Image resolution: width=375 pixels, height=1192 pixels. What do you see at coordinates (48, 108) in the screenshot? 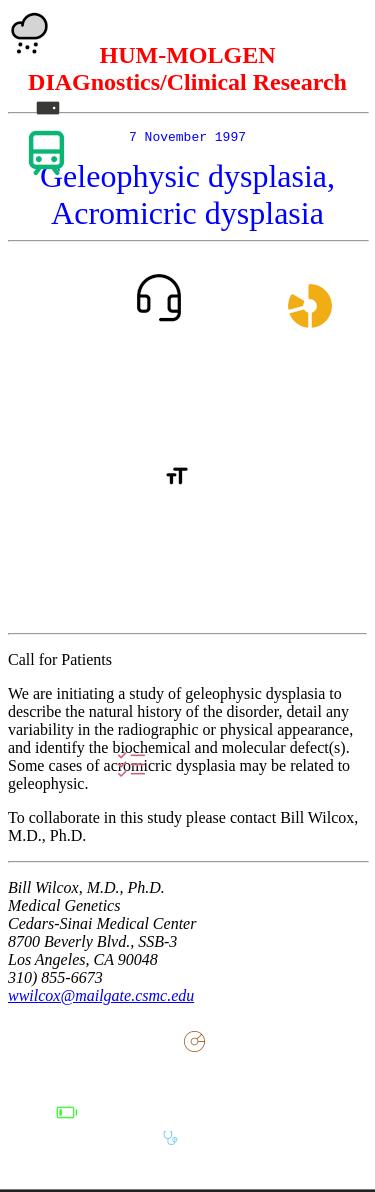
I see `access storage or disk management` at bounding box center [48, 108].